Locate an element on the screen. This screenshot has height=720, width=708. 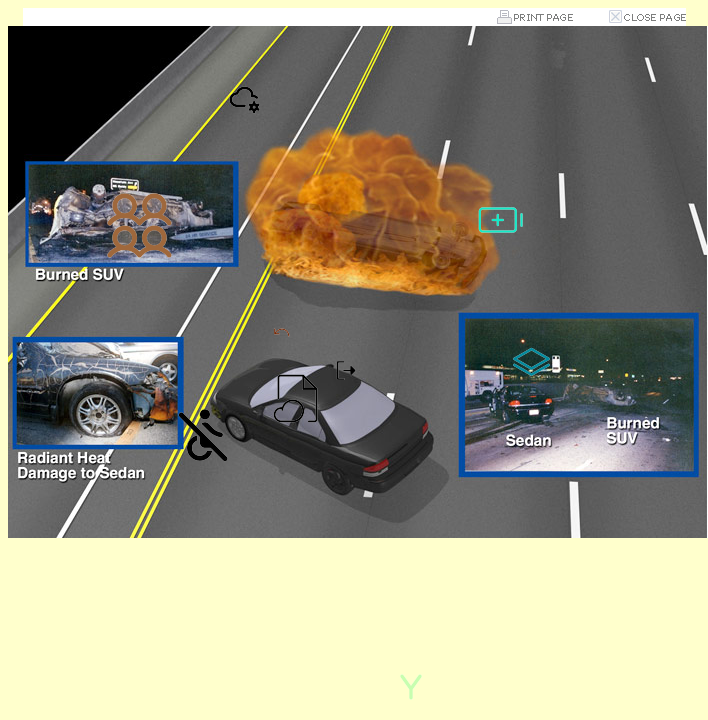
add or extend battery life is located at coordinates (500, 220).